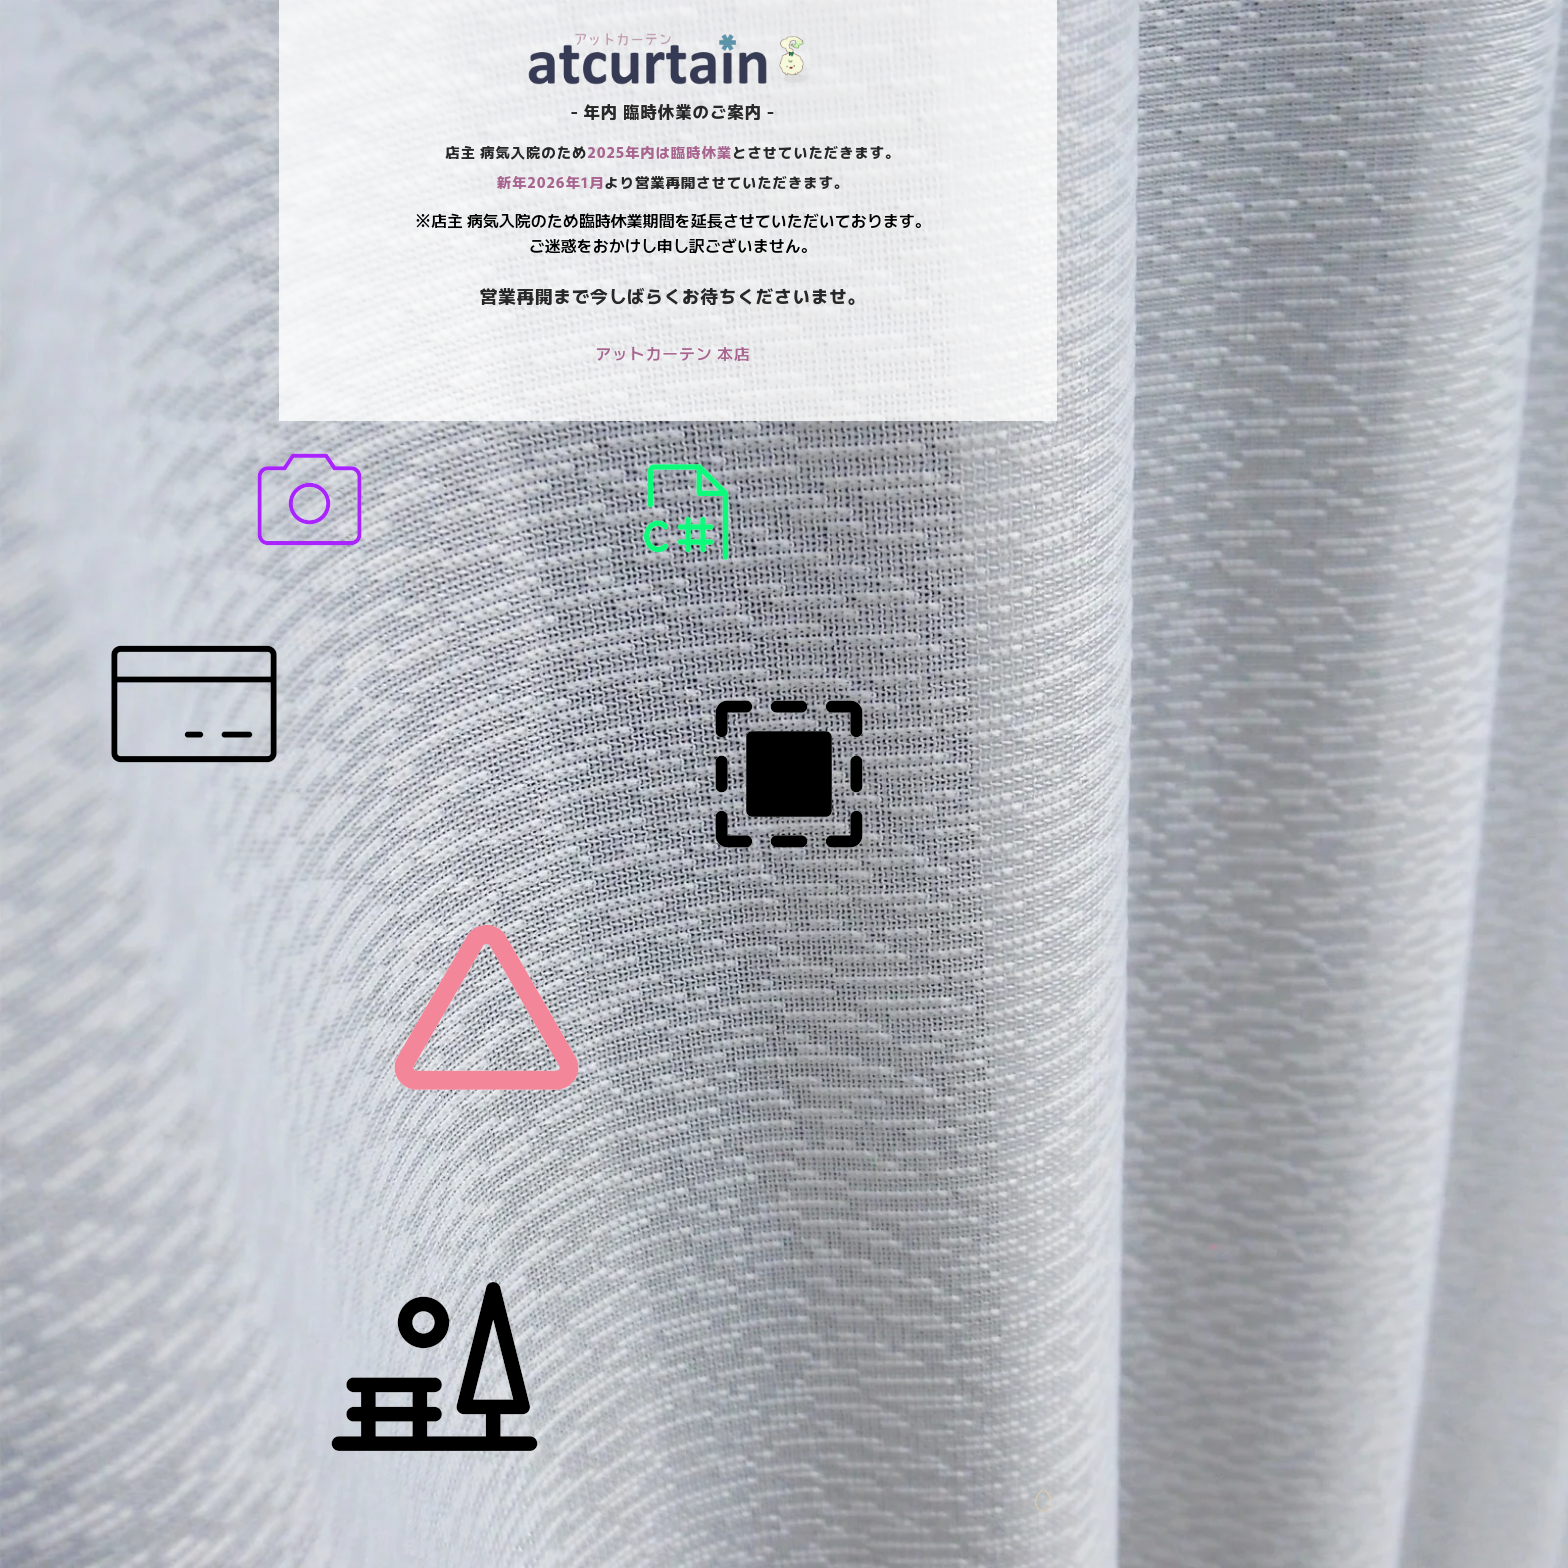 Image resolution: width=1568 pixels, height=1568 pixels. I want to click on open a C# source code file, so click(688, 512).